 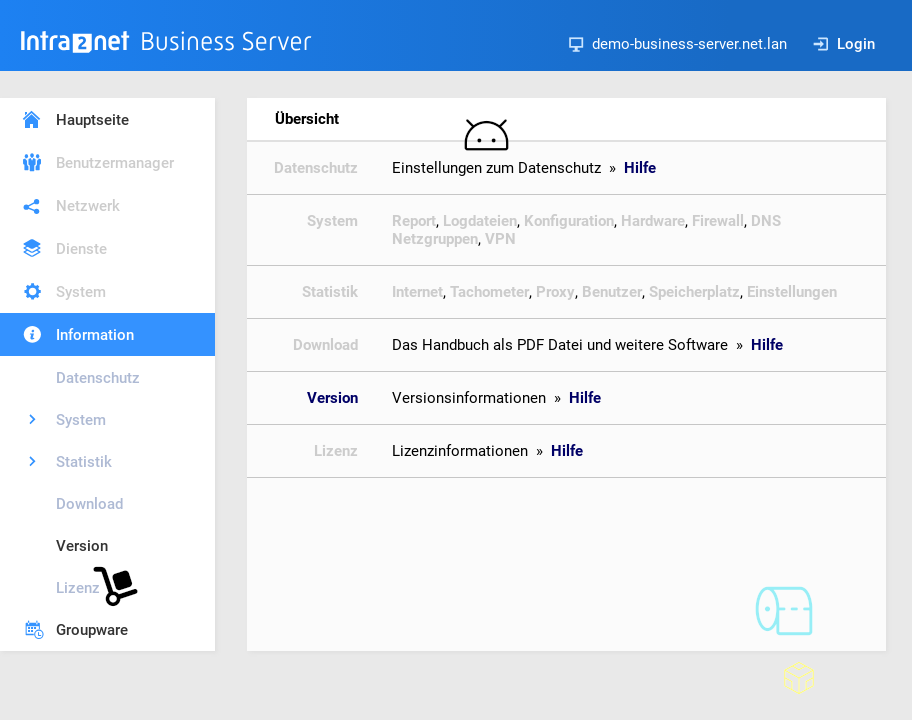 What do you see at coordinates (799, 678) in the screenshot?
I see `open CodeSandbox development environment` at bounding box center [799, 678].